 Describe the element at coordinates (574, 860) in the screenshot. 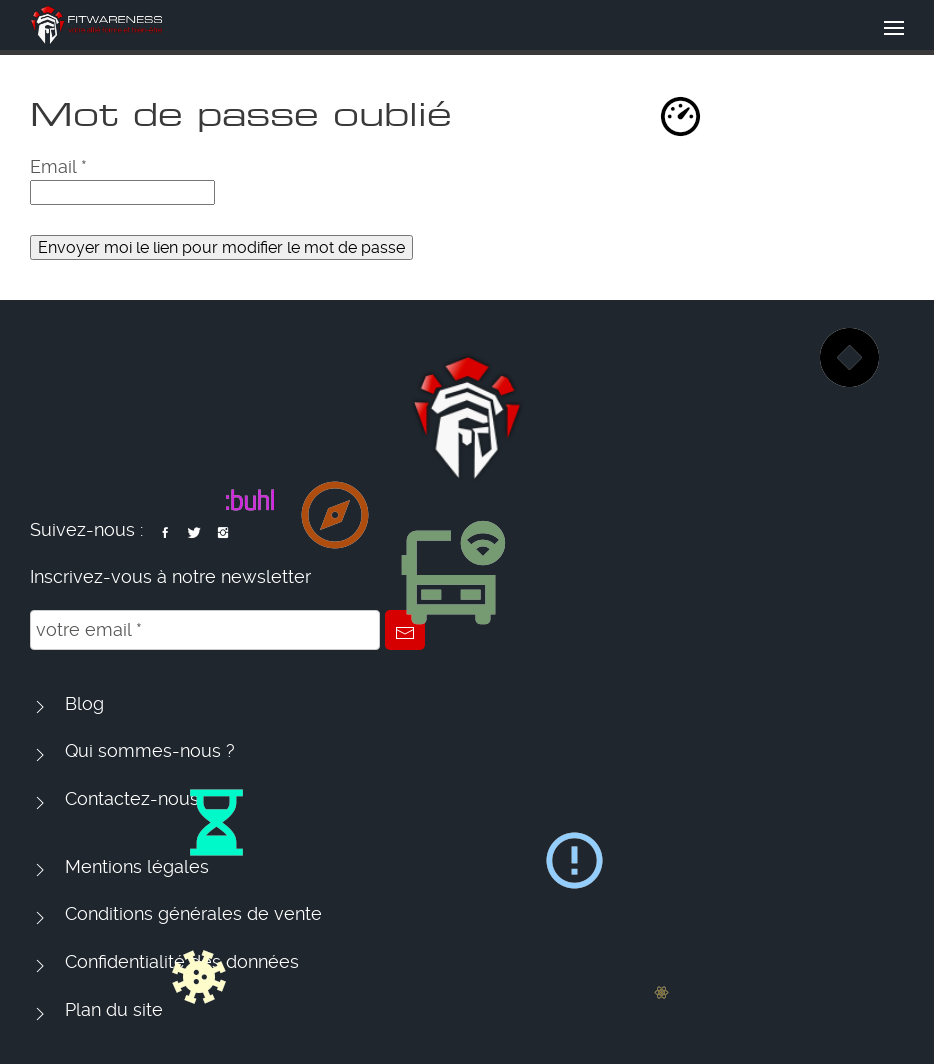

I see `indicates a warning or error state` at that location.